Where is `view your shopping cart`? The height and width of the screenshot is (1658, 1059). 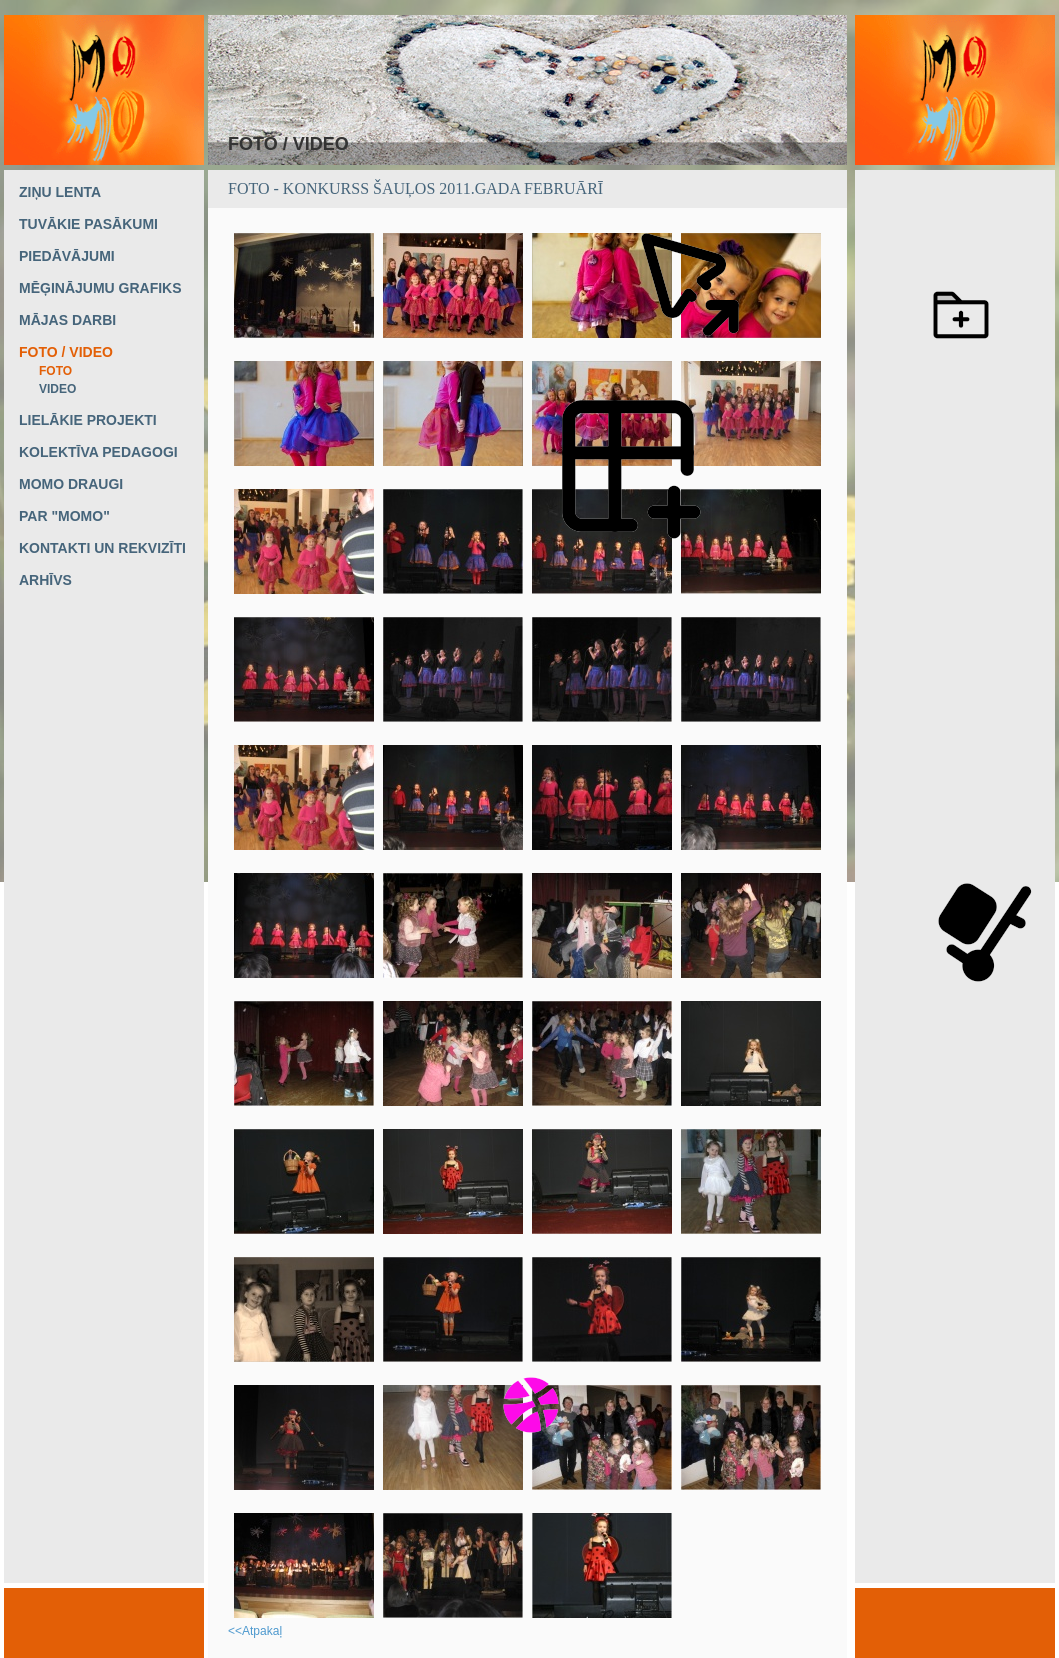 view your shopping cart is located at coordinates (983, 928).